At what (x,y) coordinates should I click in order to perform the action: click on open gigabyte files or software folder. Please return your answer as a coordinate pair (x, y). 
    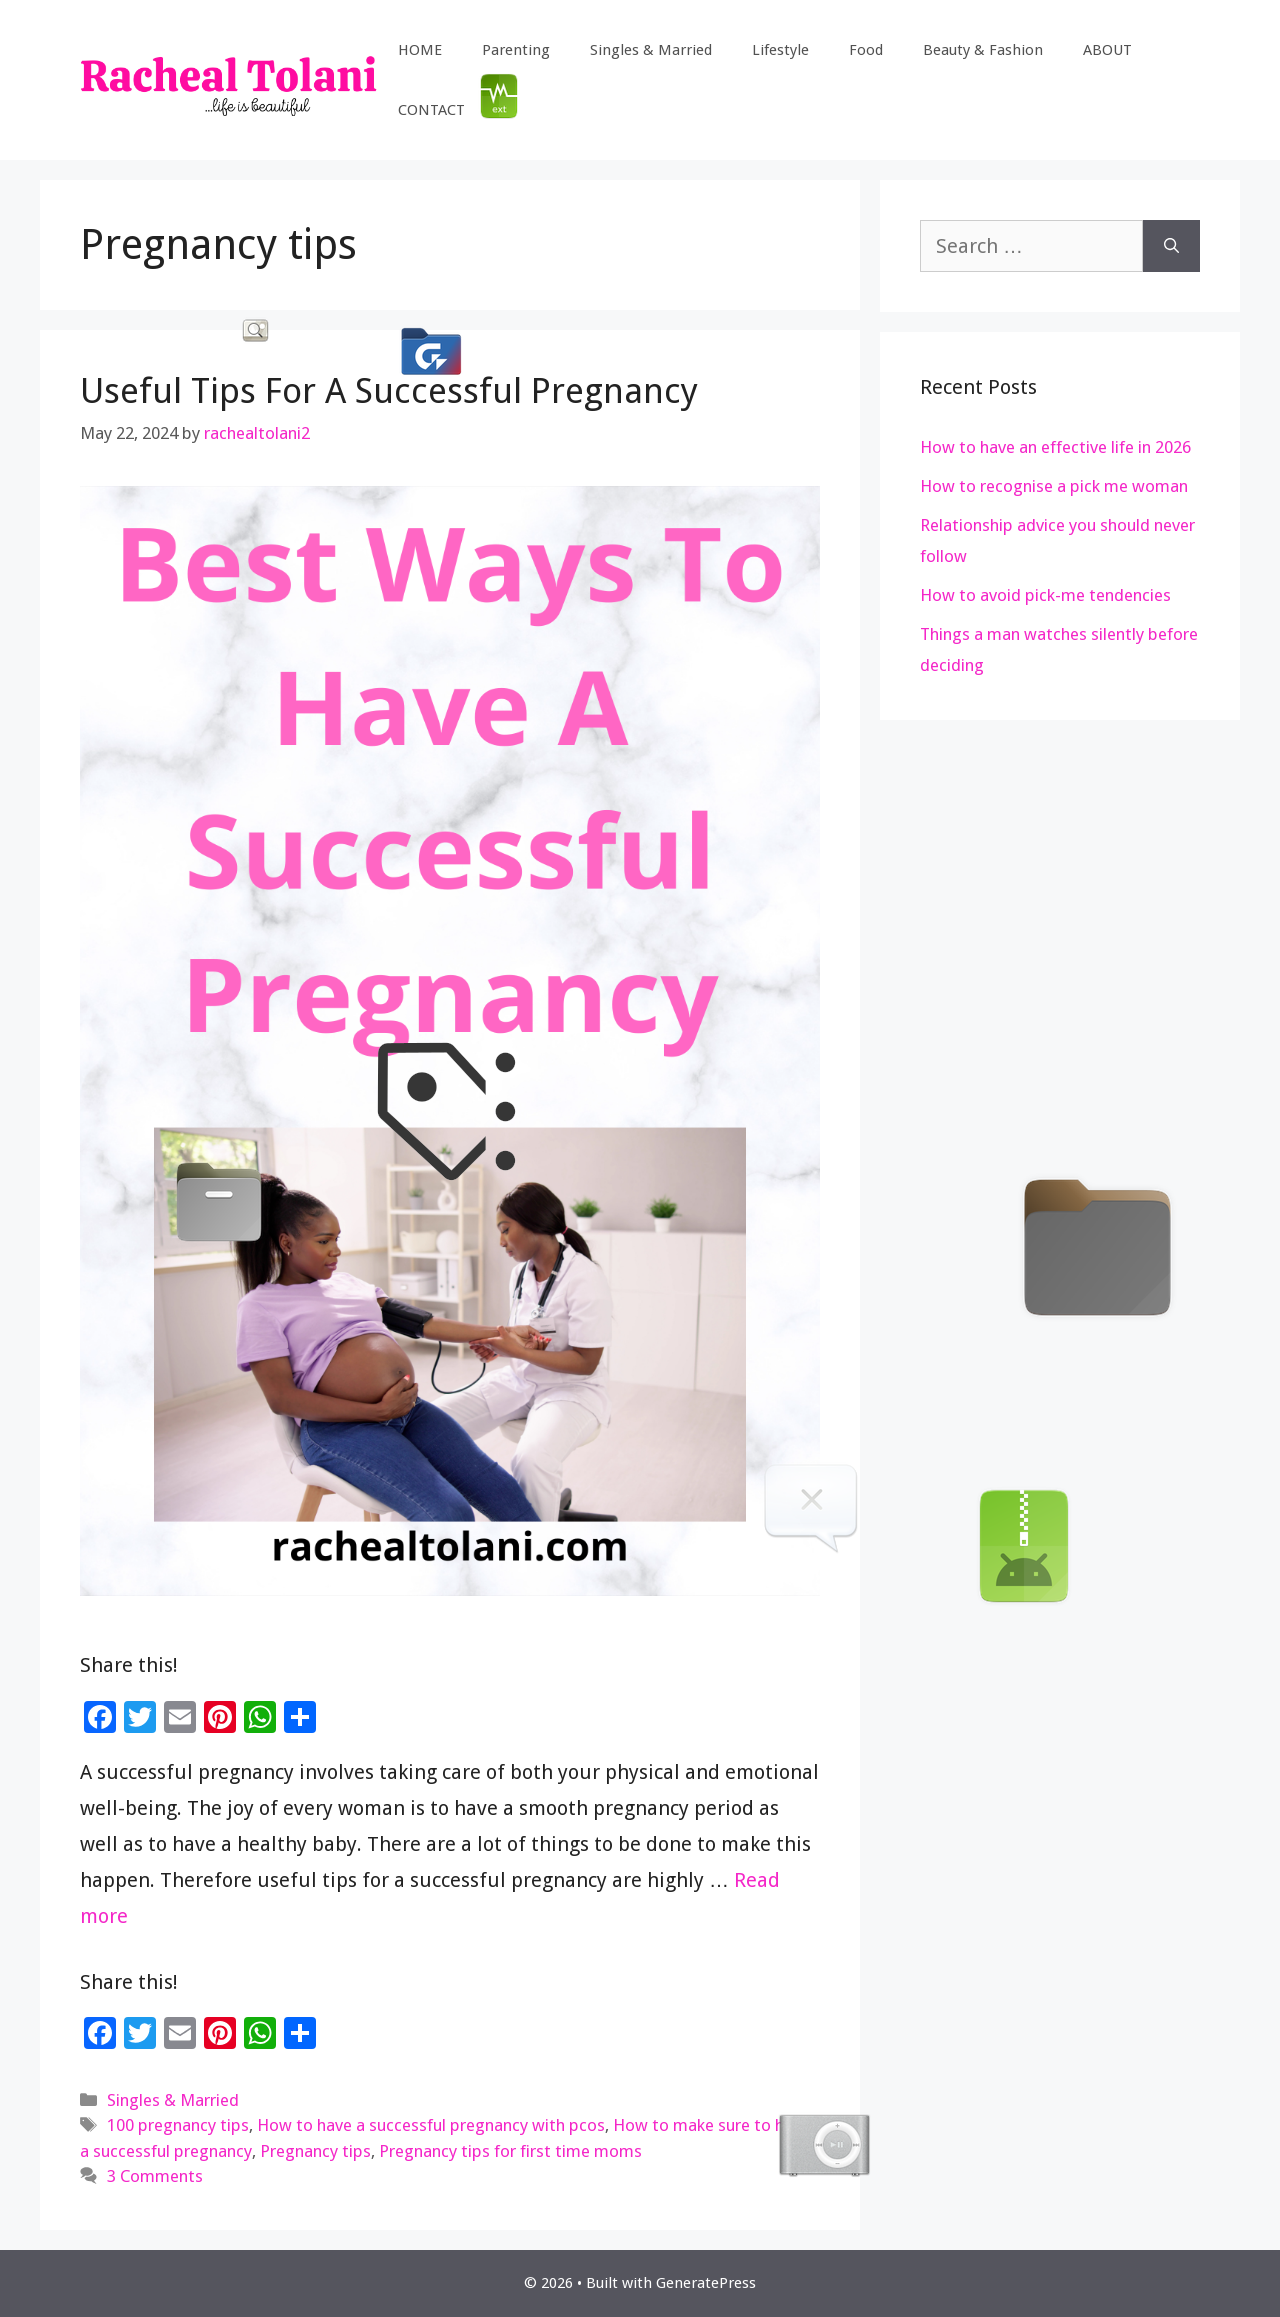
    Looking at the image, I should click on (431, 353).